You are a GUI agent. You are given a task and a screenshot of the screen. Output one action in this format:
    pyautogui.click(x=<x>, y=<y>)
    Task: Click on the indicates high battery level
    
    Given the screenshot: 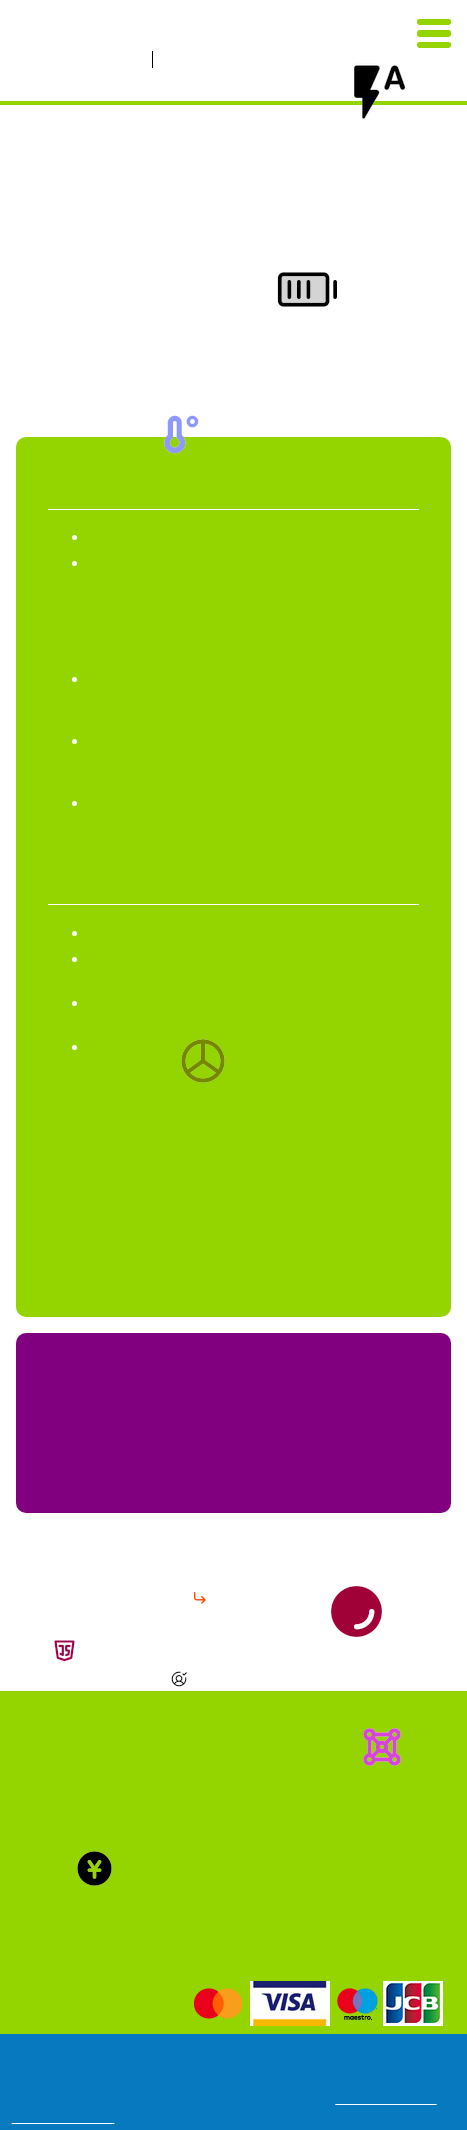 What is the action you would take?
    pyautogui.click(x=306, y=289)
    